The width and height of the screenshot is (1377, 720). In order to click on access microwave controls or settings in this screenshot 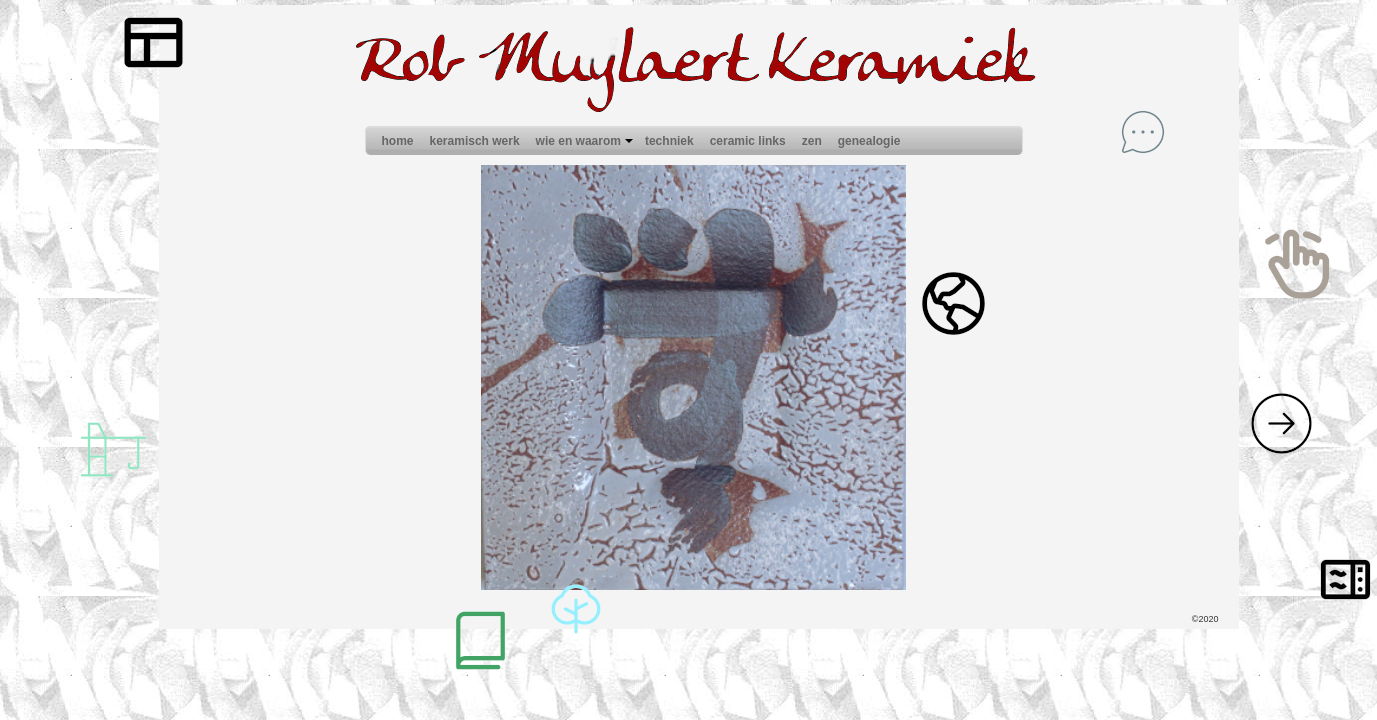, I will do `click(1345, 579)`.